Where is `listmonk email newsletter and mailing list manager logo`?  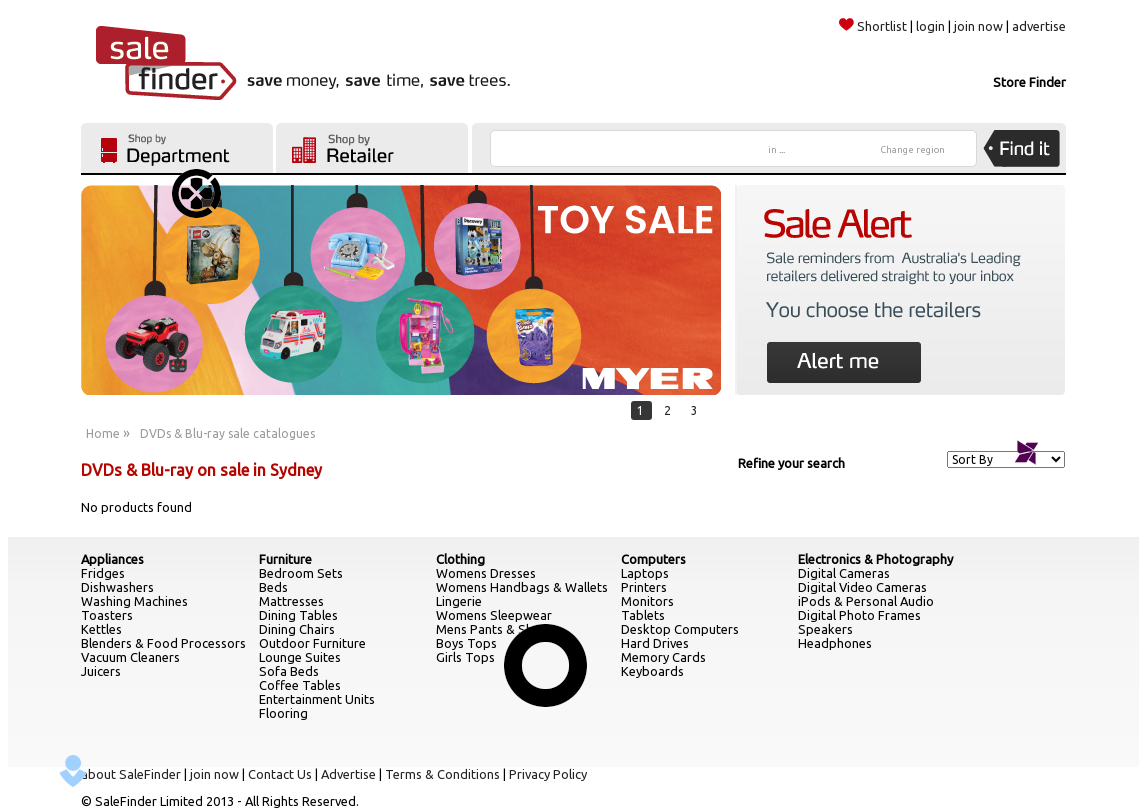
listmonk email newsletter and mailing list manager logo is located at coordinates (545, 665).